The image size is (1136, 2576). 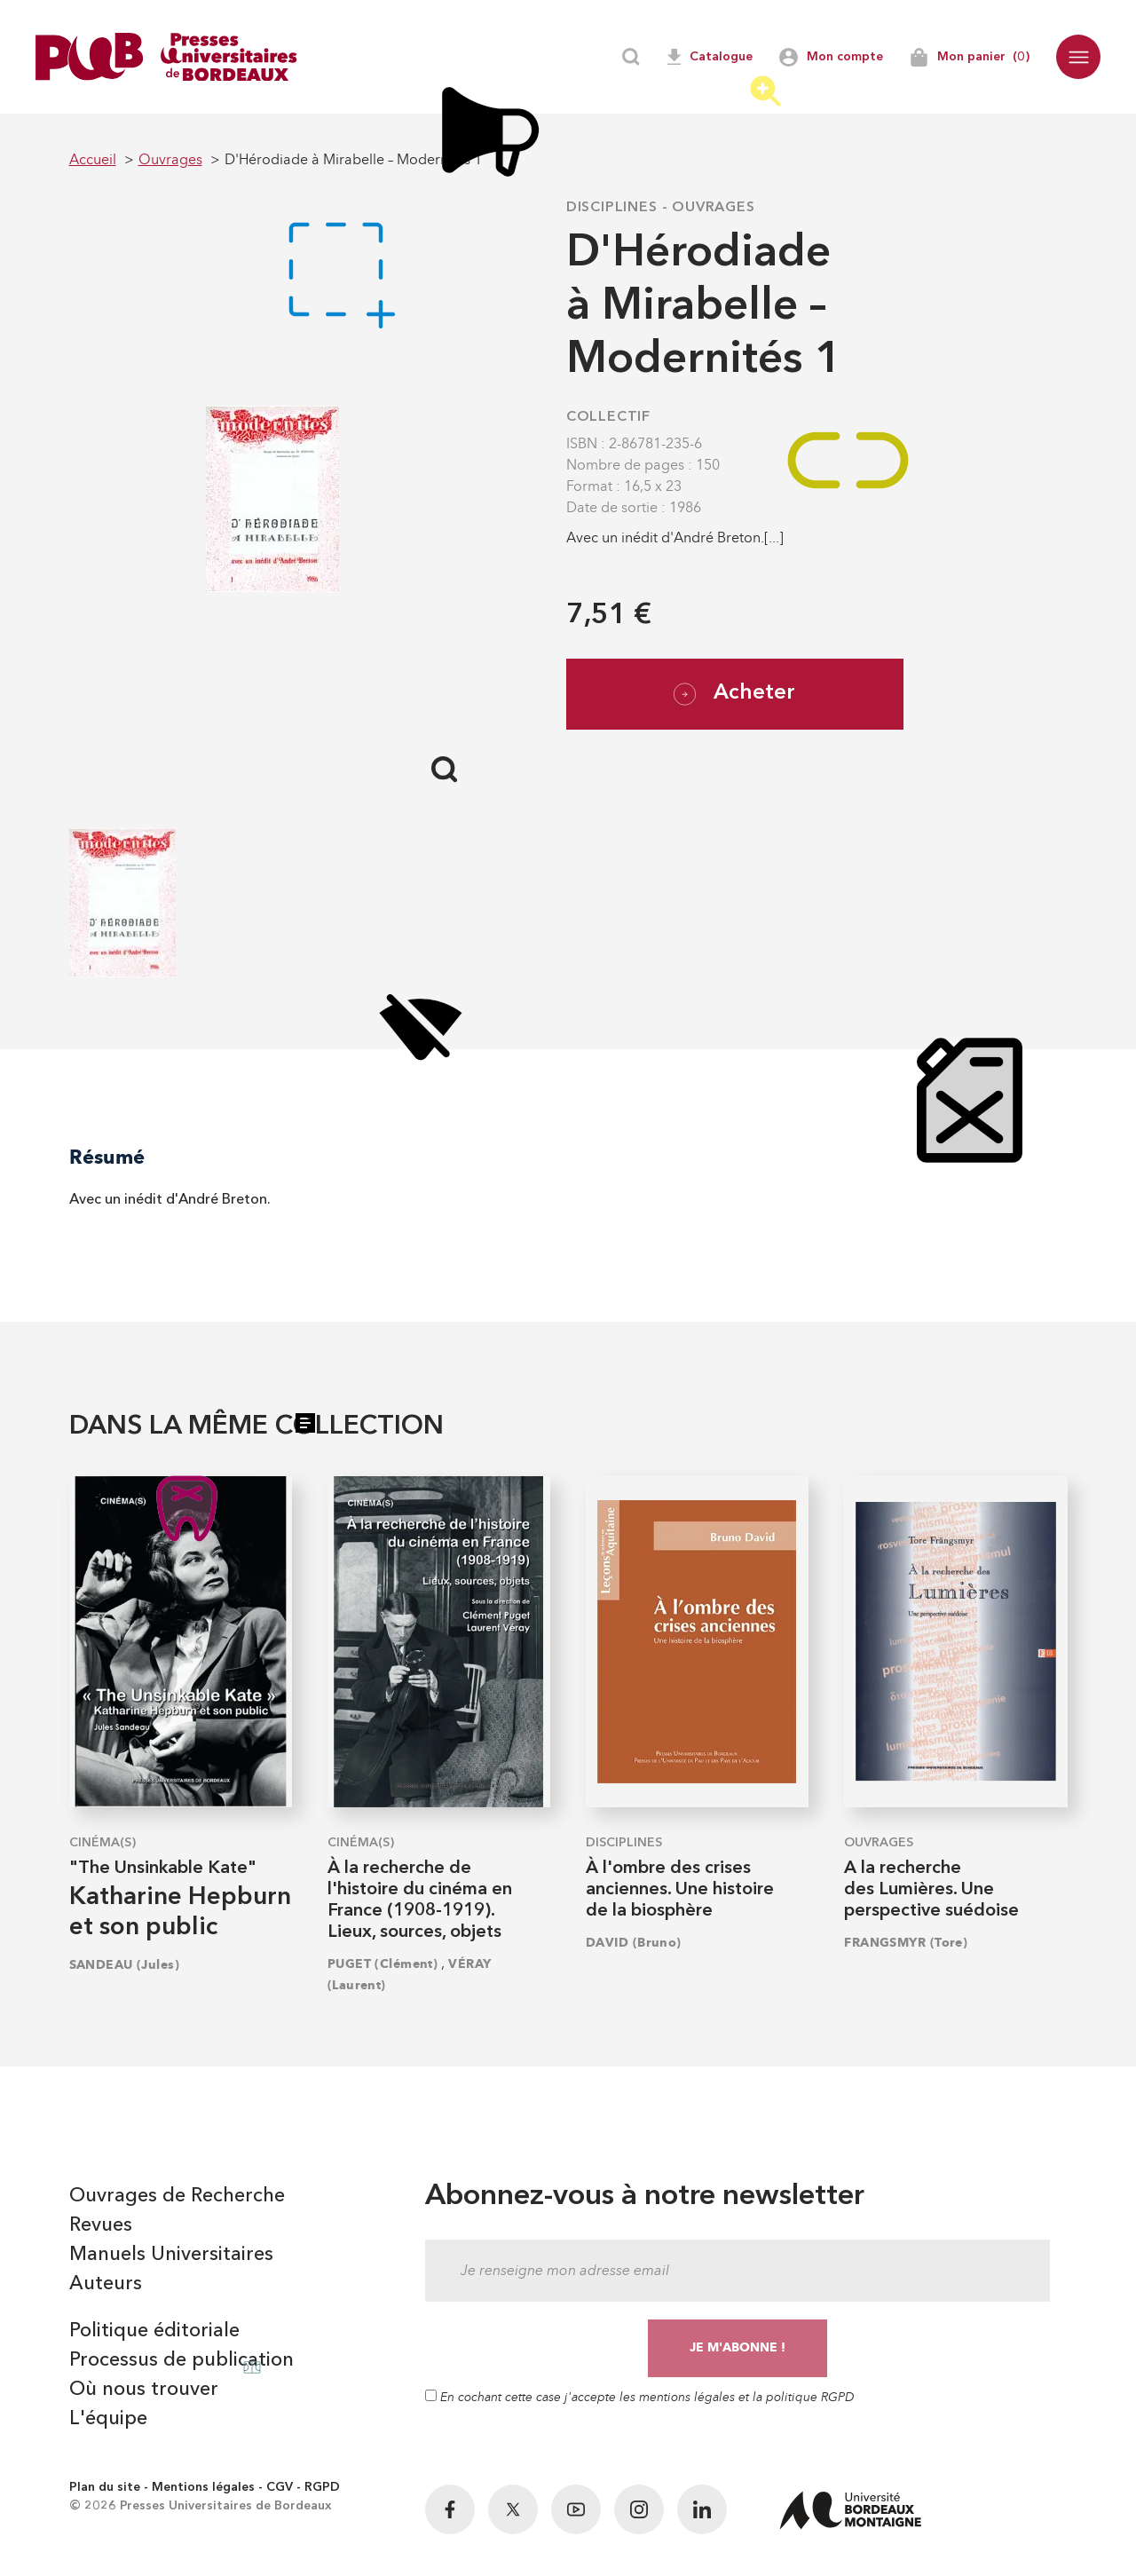 I want to click on indicates wifi is disconnected or unavailable, so click(x=421, y=1031).